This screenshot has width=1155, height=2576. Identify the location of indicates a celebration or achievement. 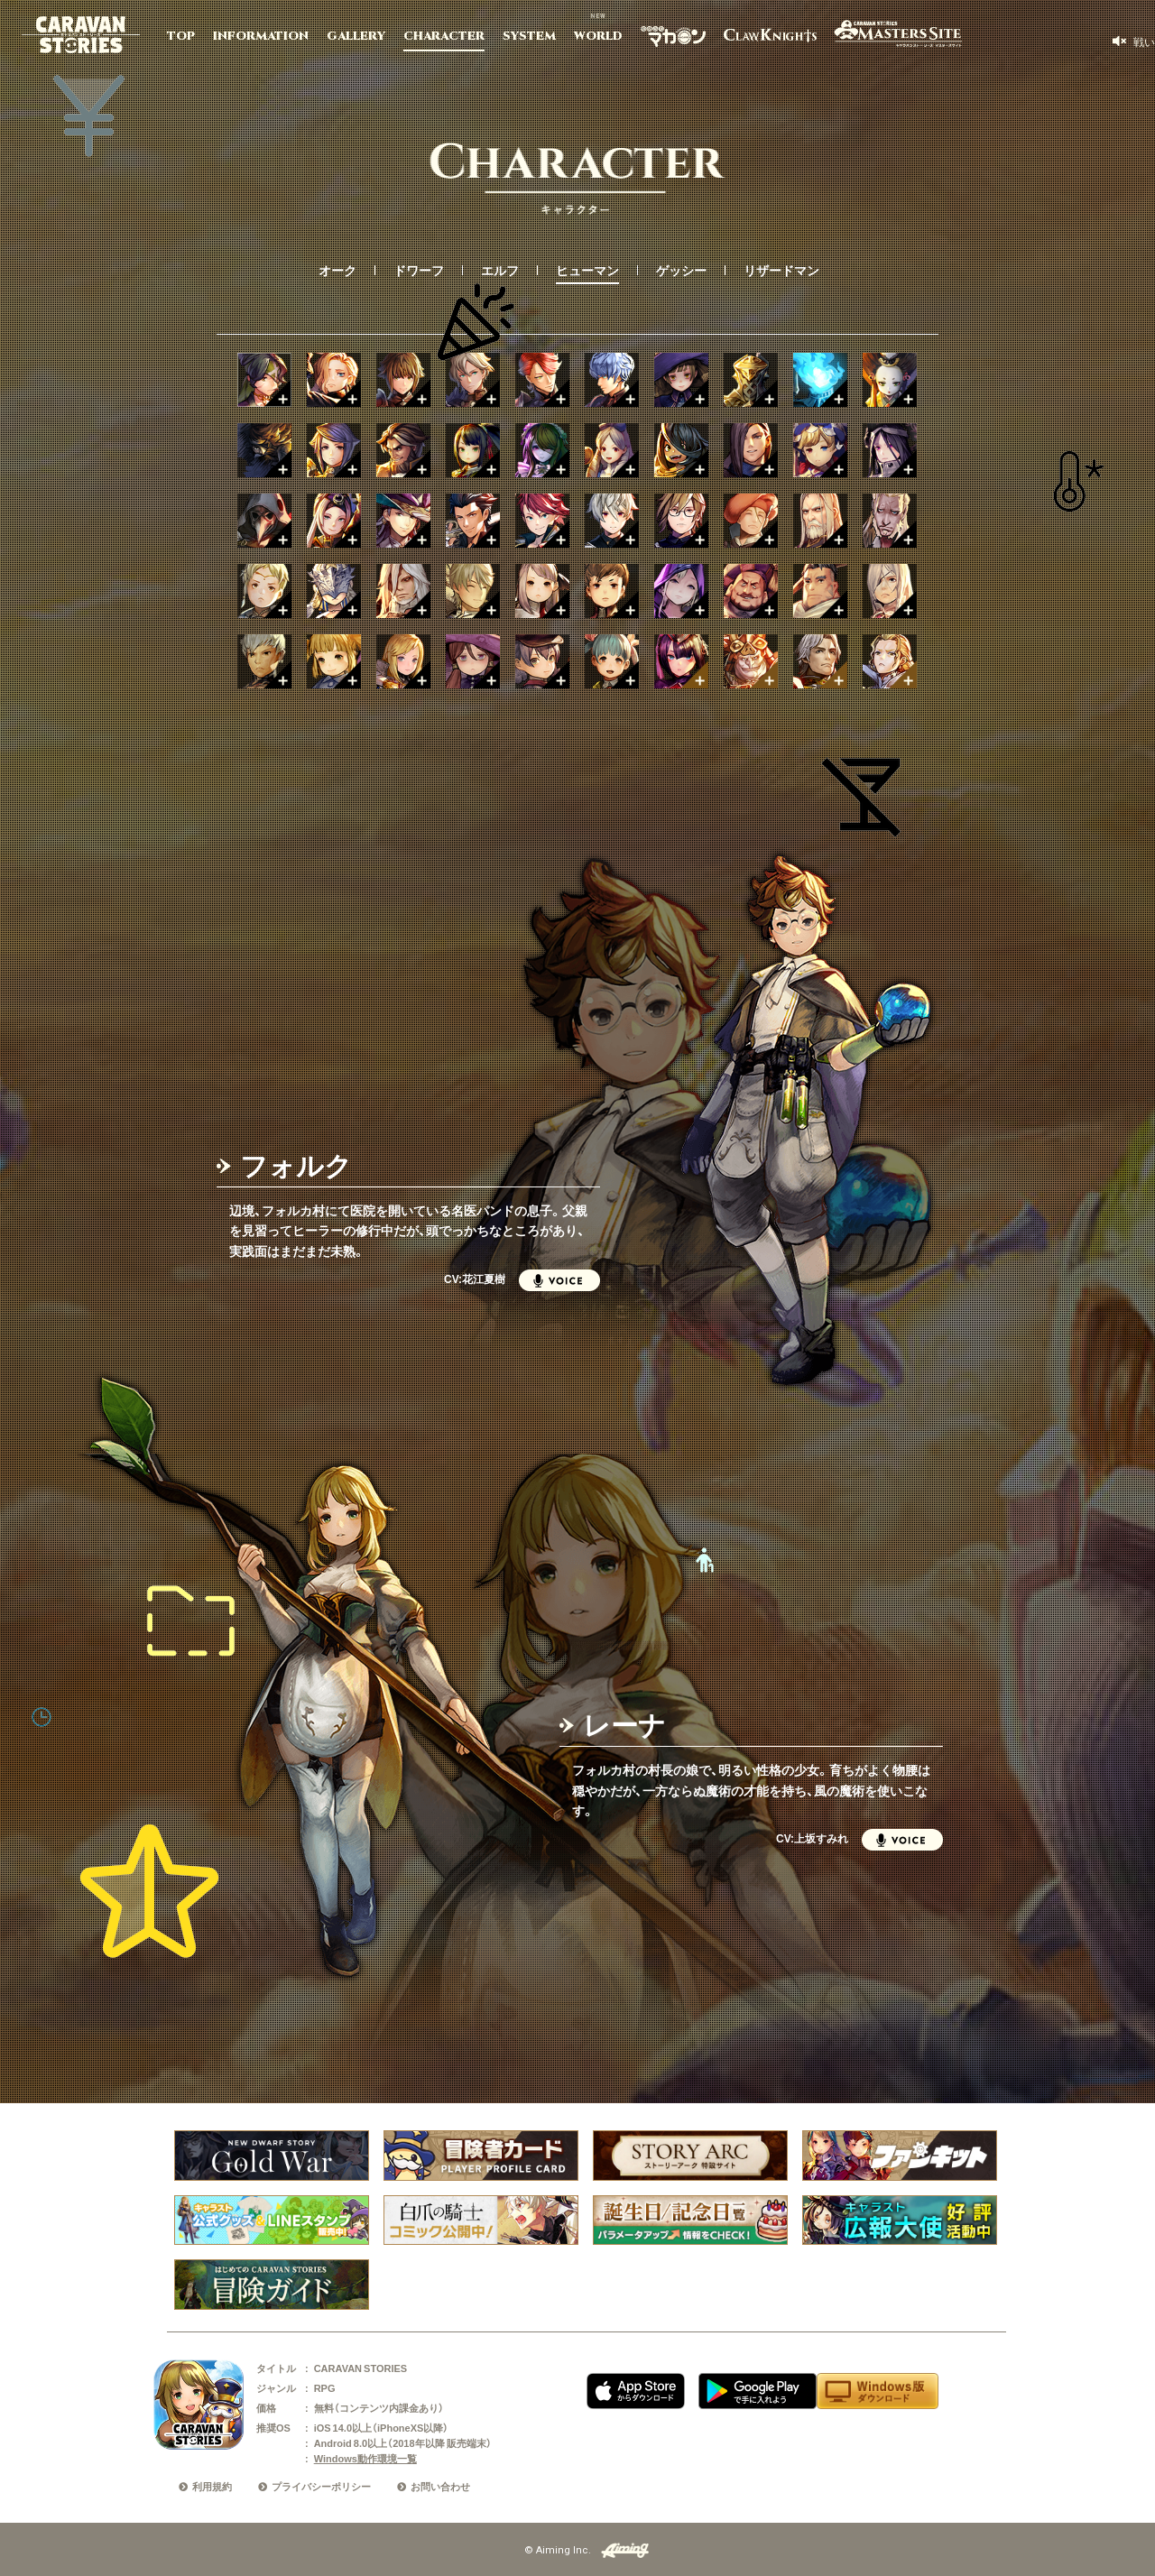
(471, 326).